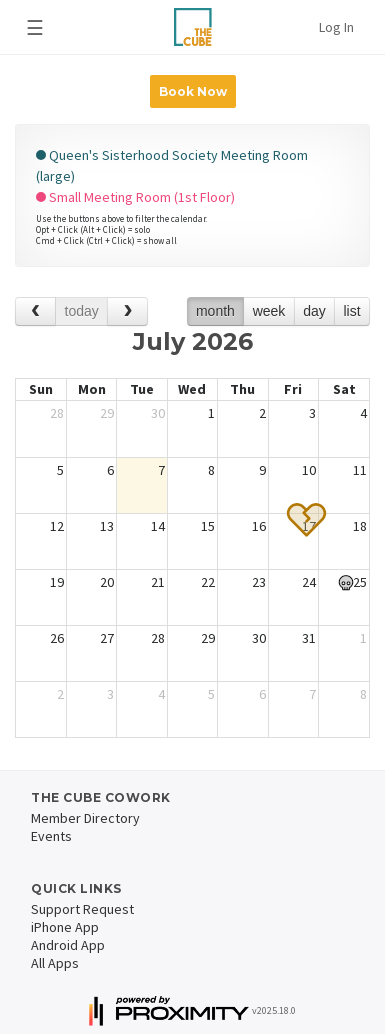  What do you see at coordinates (346, 583) in the screenshot?
I see `indicates danger or fatal error` at bounding box center [346, 583].